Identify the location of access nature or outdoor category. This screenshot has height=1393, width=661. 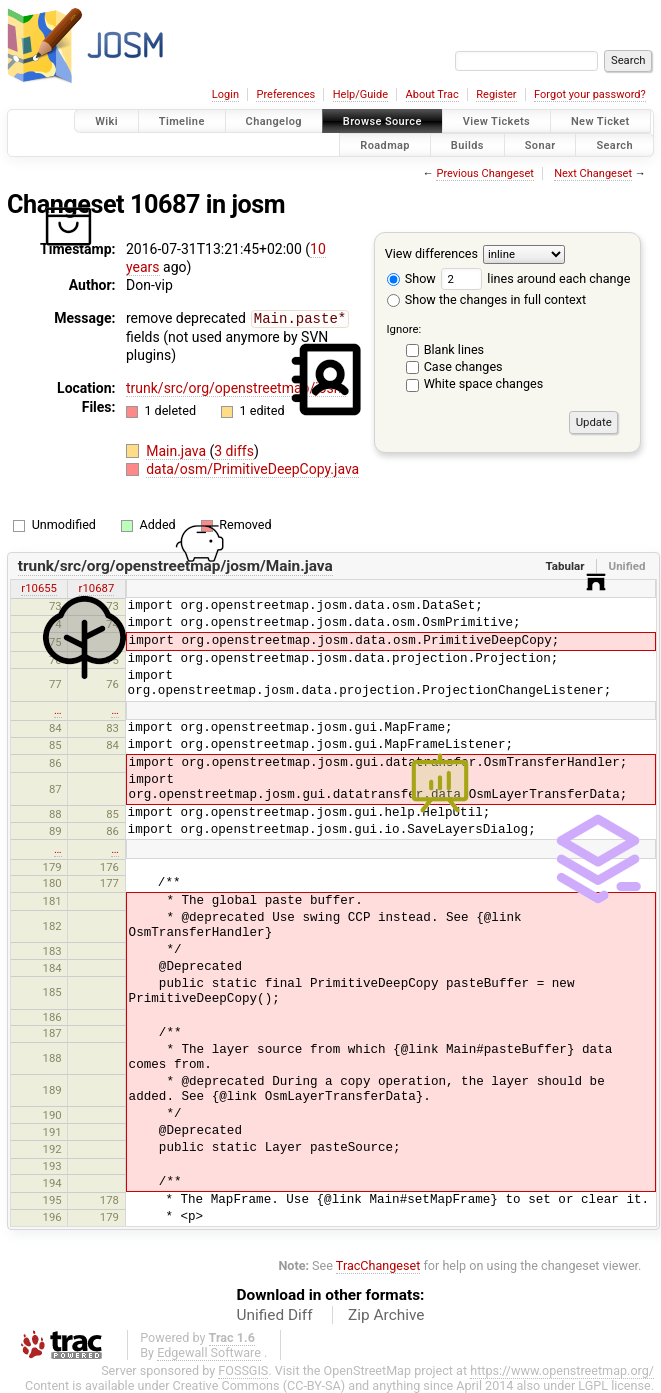
(84, 637).